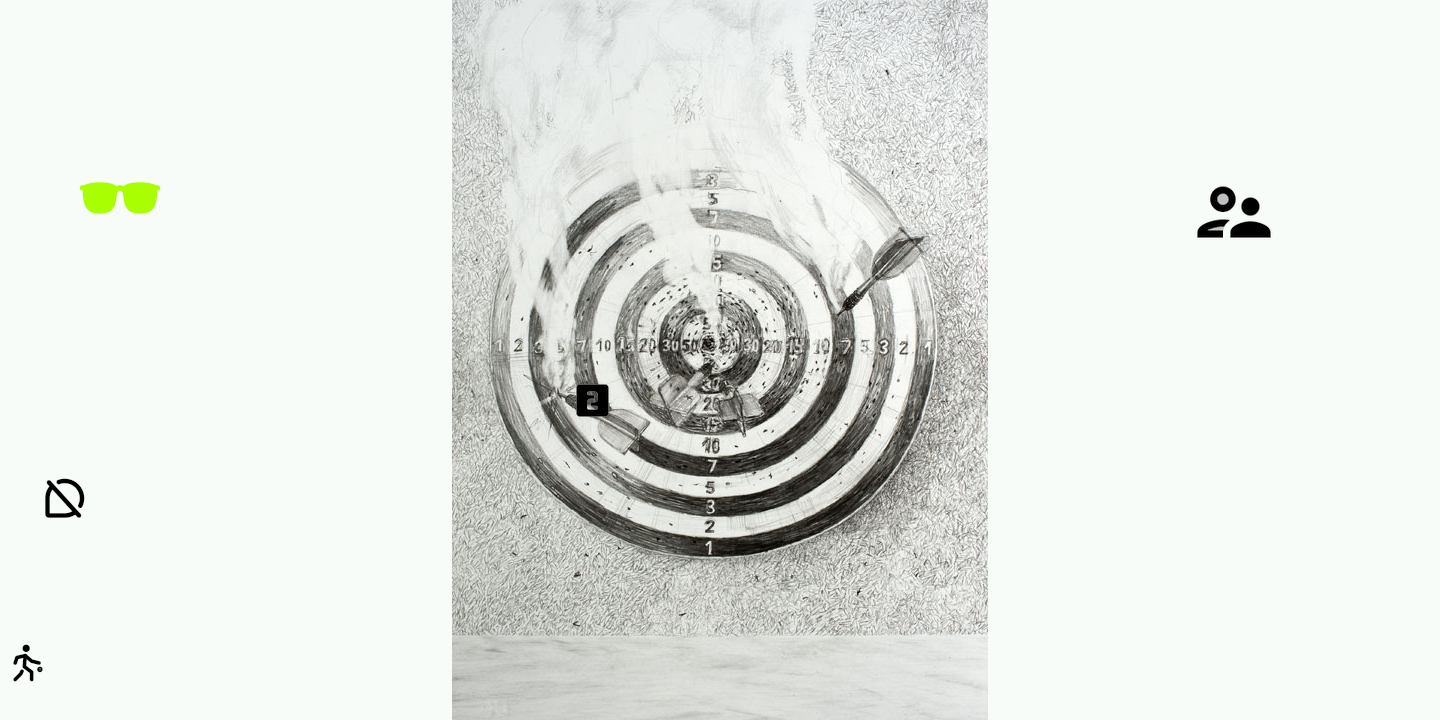 The height and width of the screenshot is (720, 1440). What do you see at coordinates (120, 198) in the screenshot?
I see `enable reading mode` at bounding box center [120, 198].